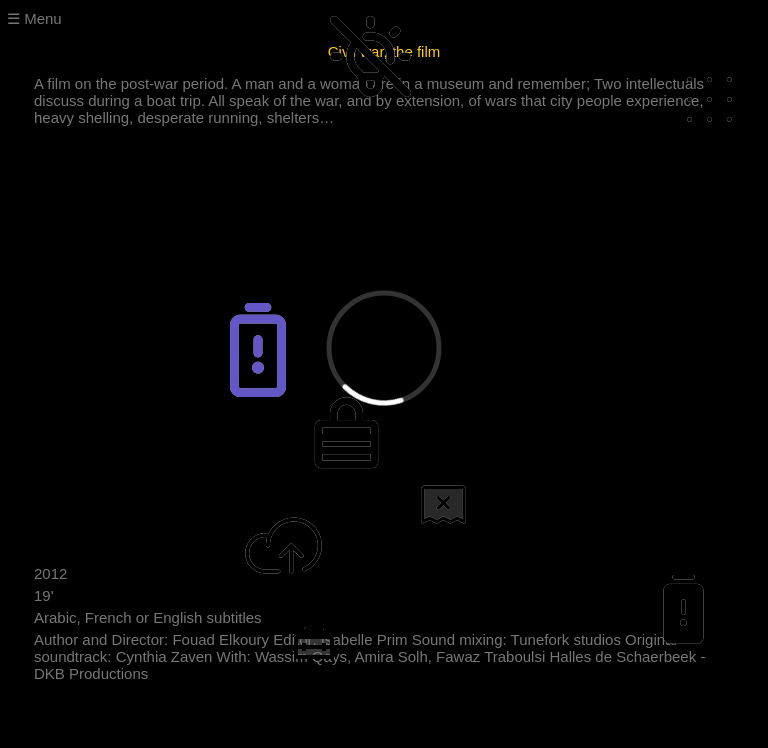  I want to click on upload file to cloud storage, so click(283, 545).